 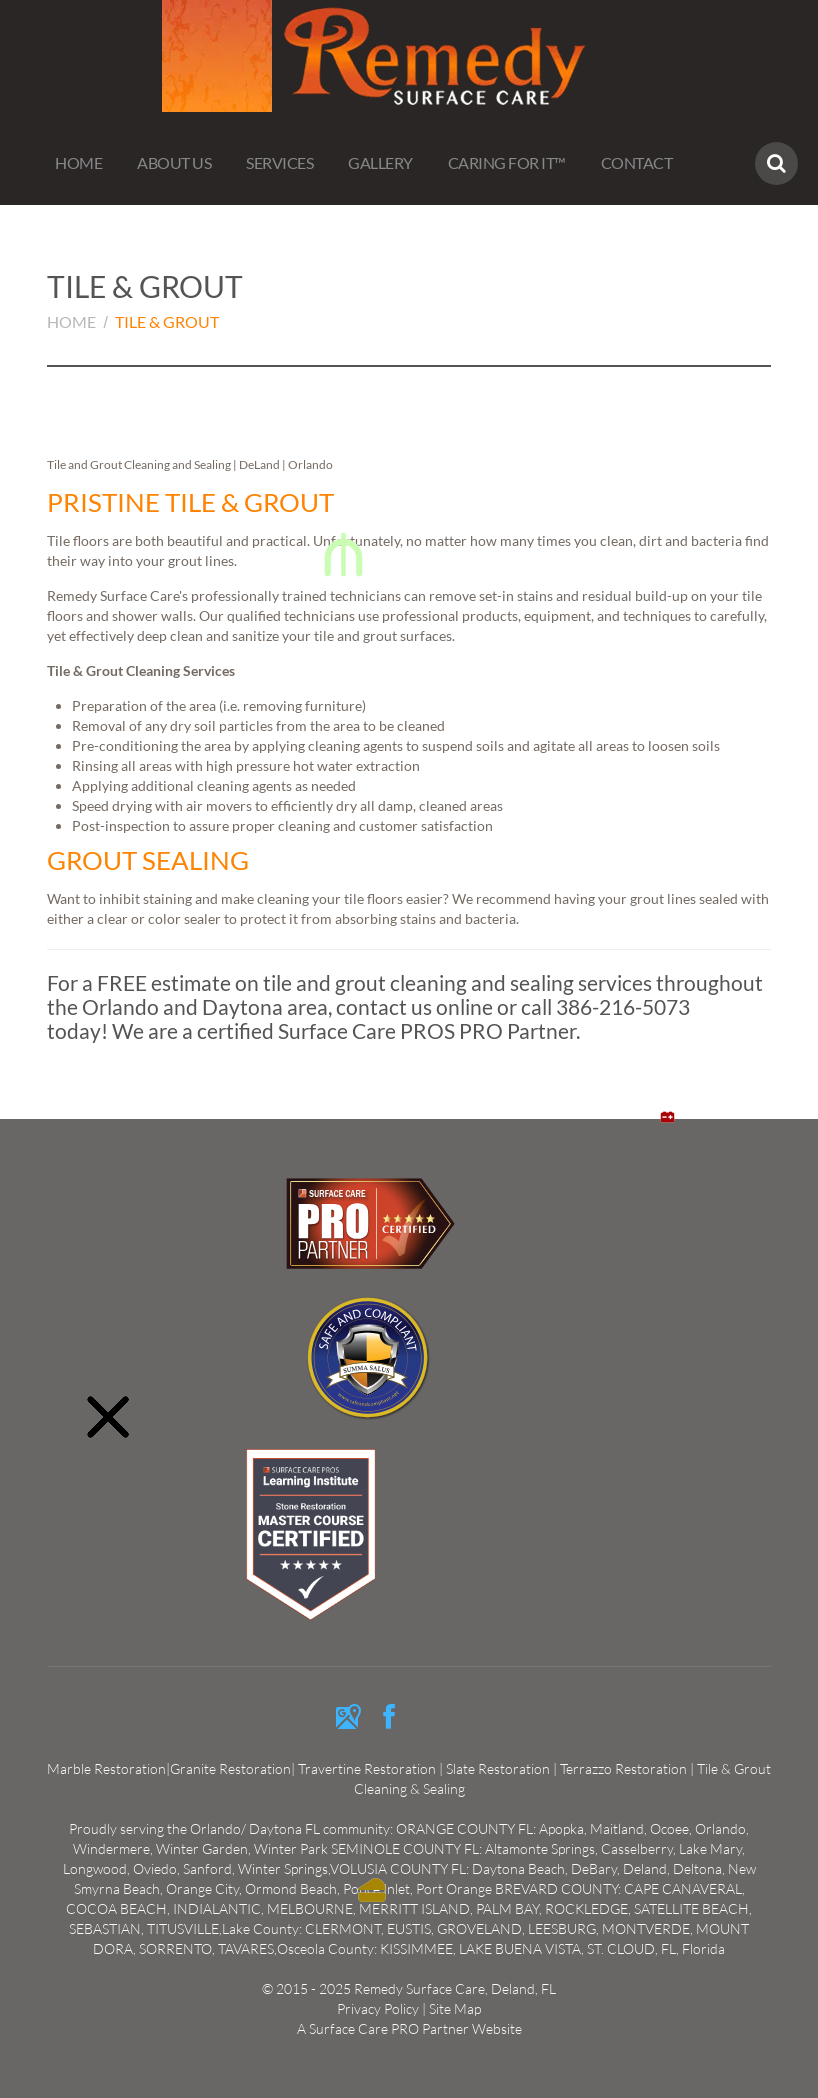 I want to click on check vehicle battery status, so click(x=667, y=1117).